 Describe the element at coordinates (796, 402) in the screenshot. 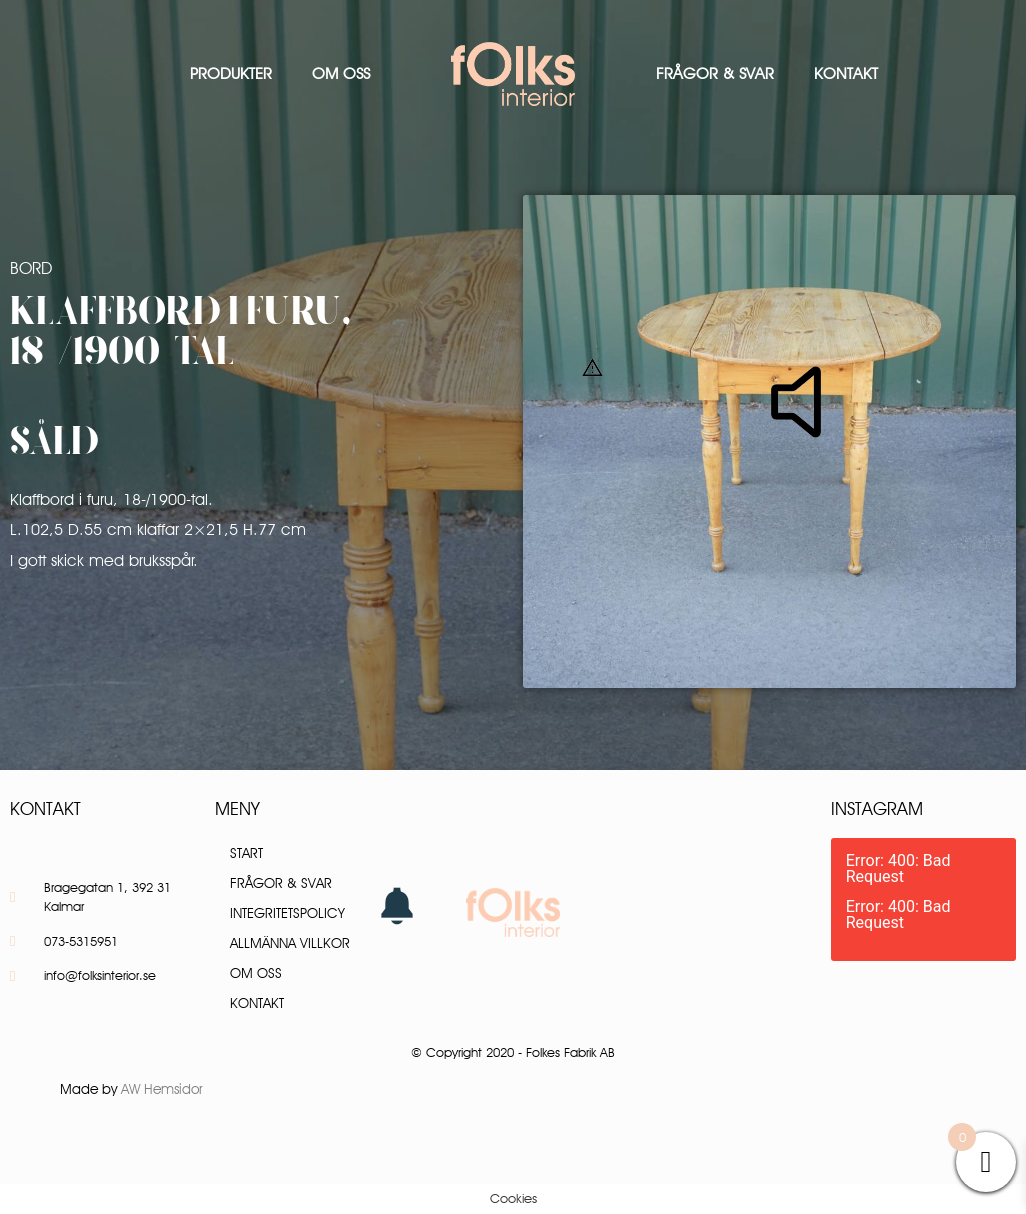

I see `mute audio or sound` at that location.